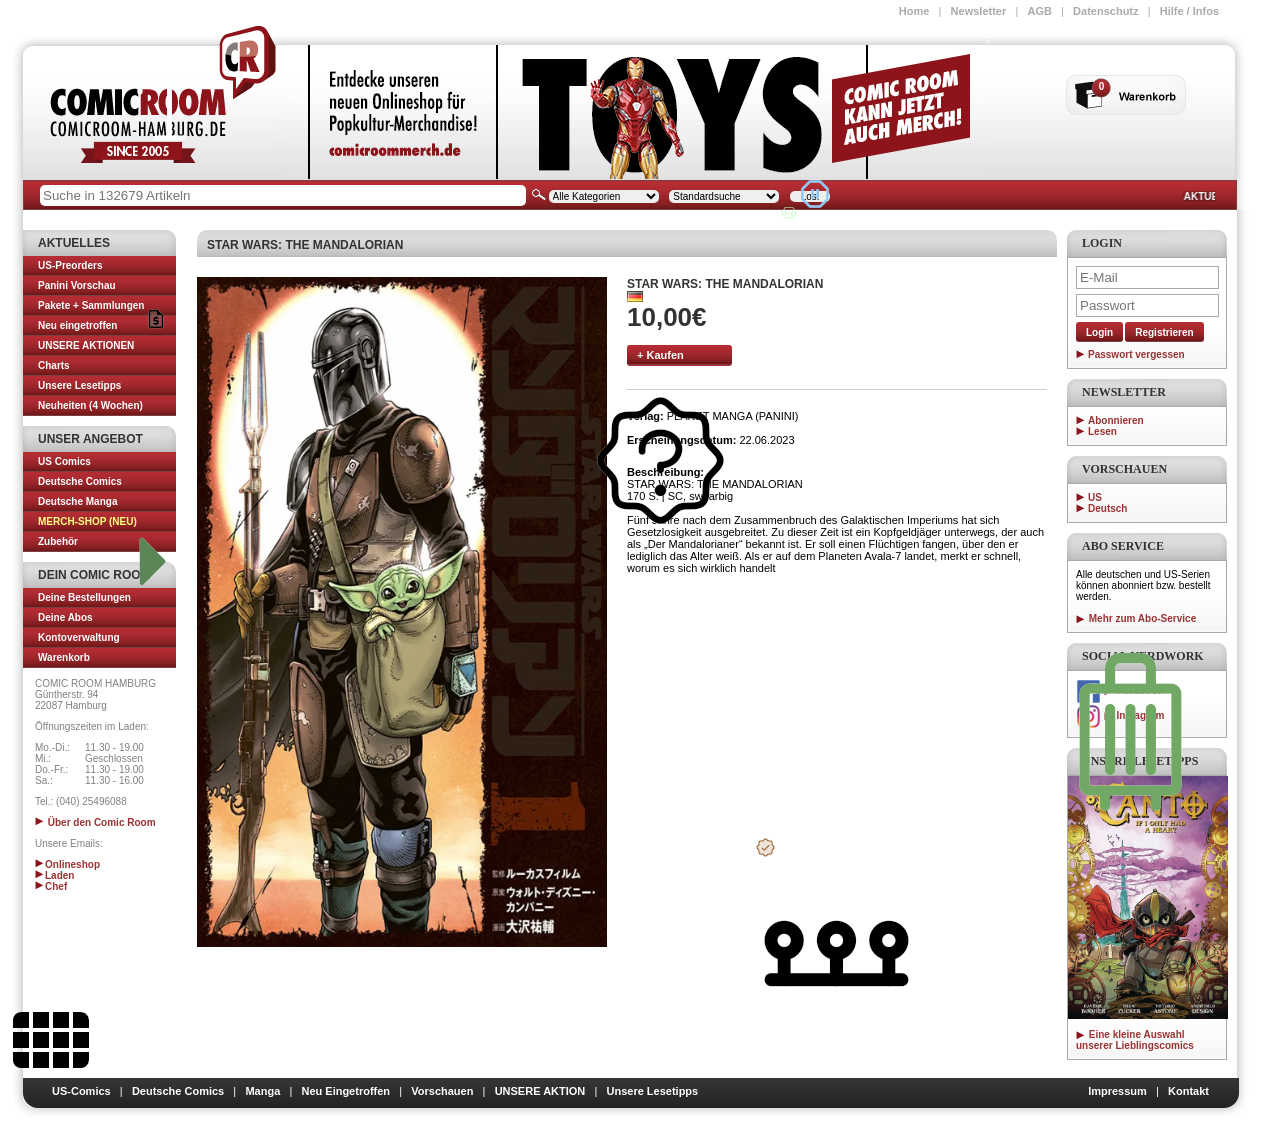 The image size is (1264, 1121). Describe the element at coordinates (156, 319) in the screenshot. I see `request a price quote or estimate` at that location.